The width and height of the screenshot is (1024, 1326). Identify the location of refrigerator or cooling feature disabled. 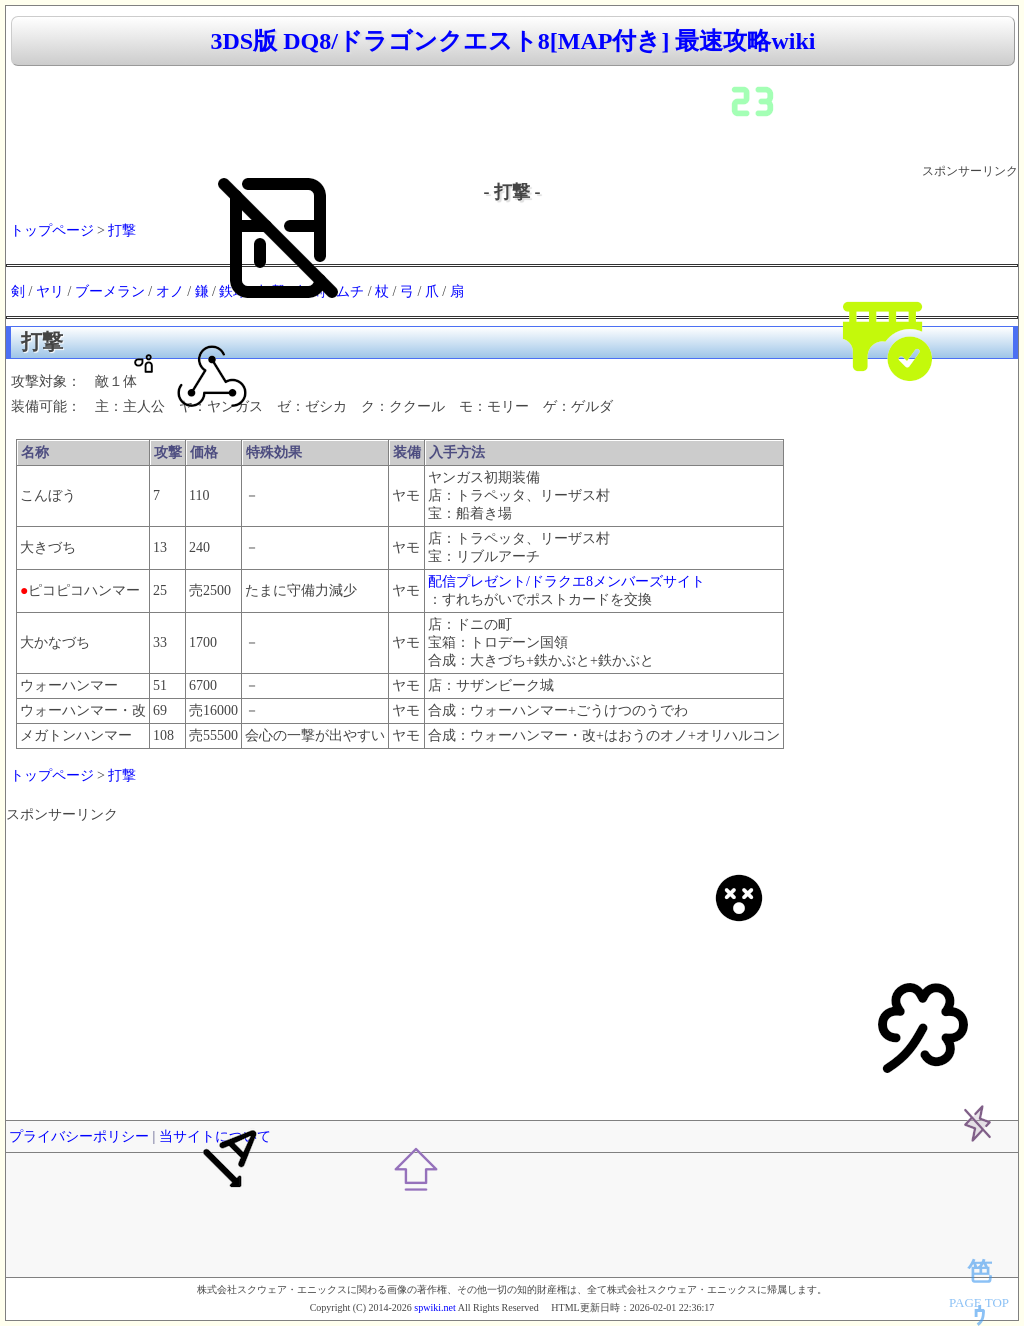
(278, 238).